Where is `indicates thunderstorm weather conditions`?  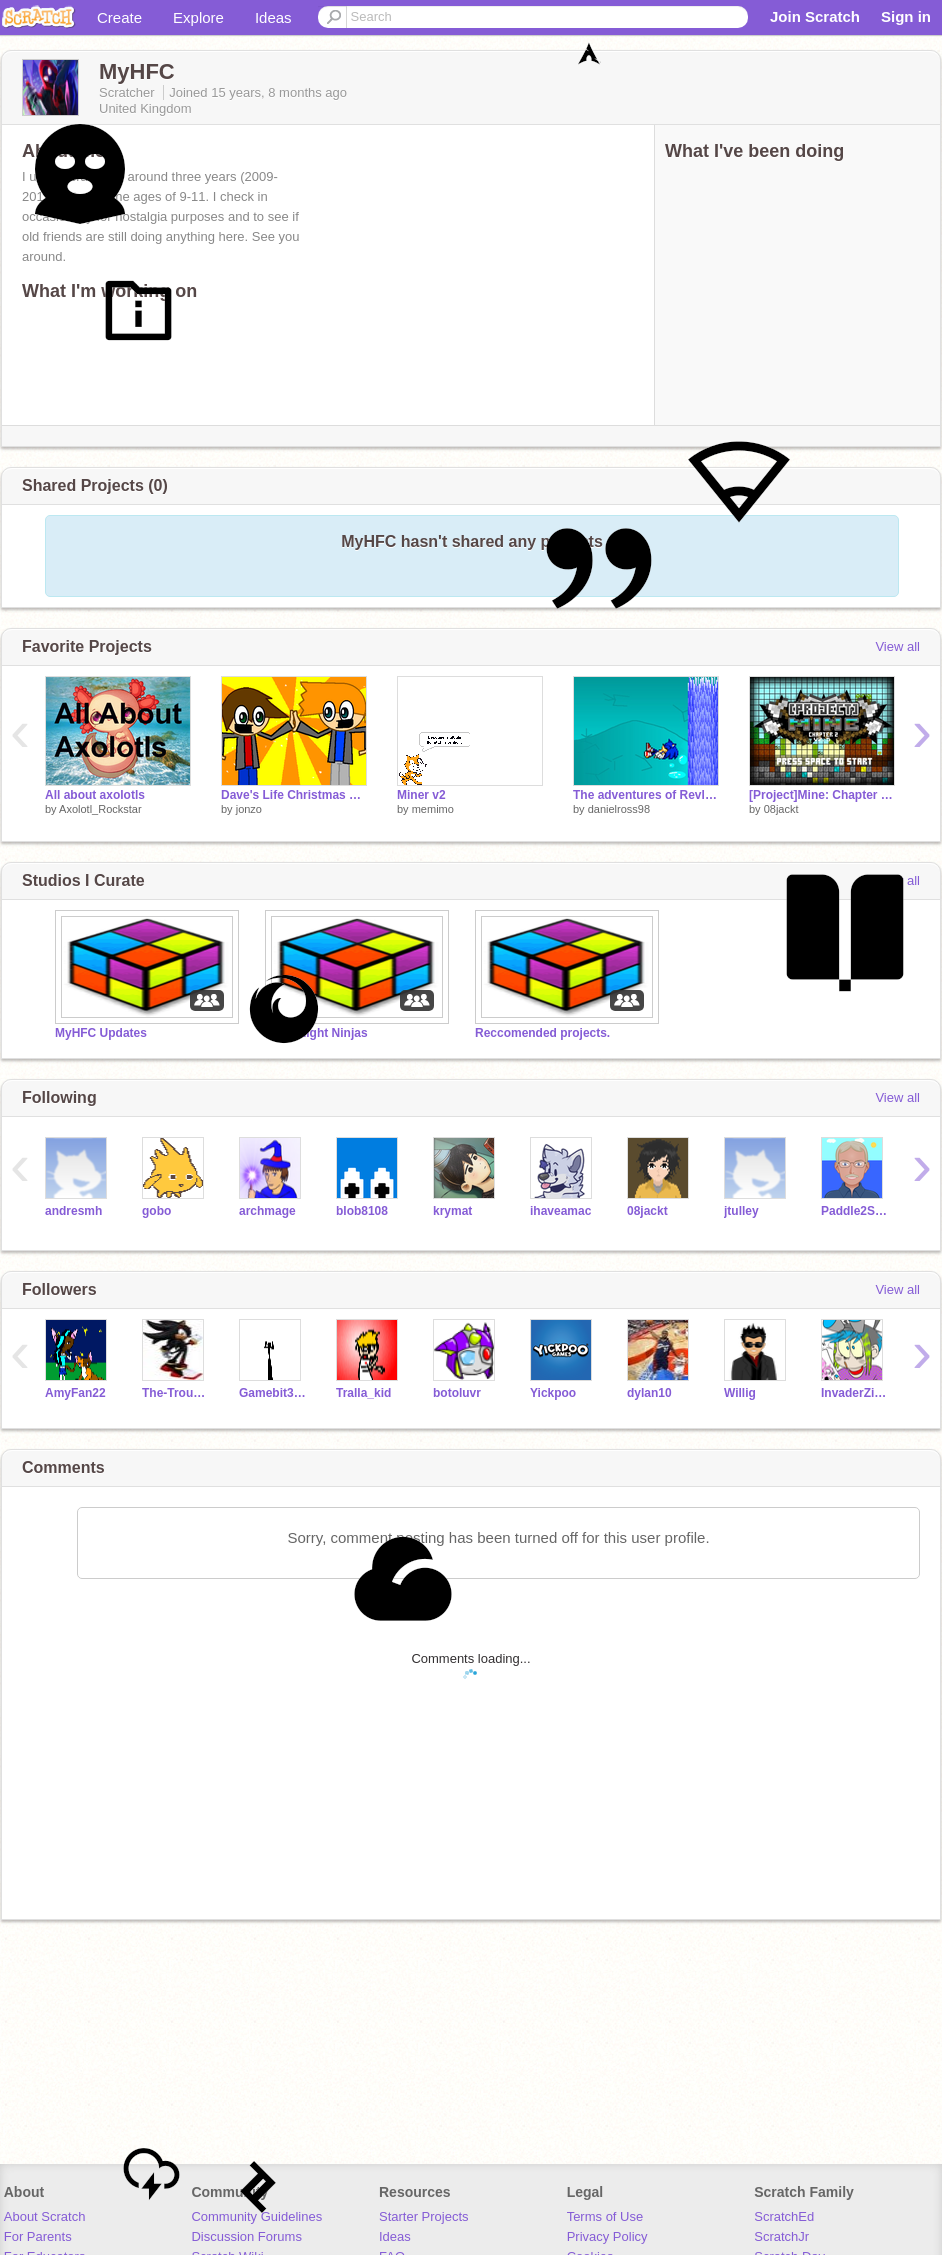 indicates thunderstorm weather conditions is located at coordinates (151, 2173).